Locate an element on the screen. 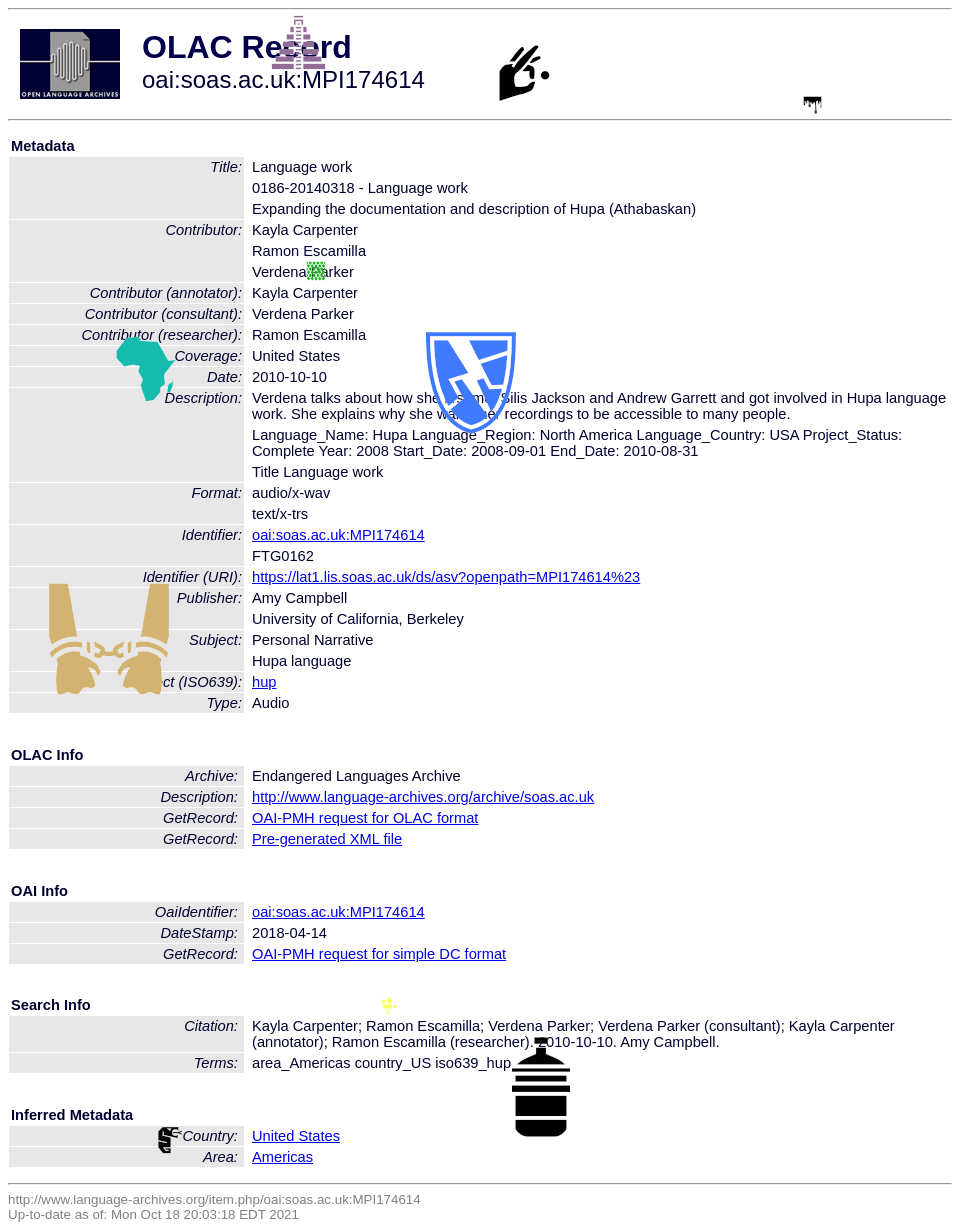 The height and width of the screenshot is (1230, 960). access video or movie content is located at coordinates (389, 1006).